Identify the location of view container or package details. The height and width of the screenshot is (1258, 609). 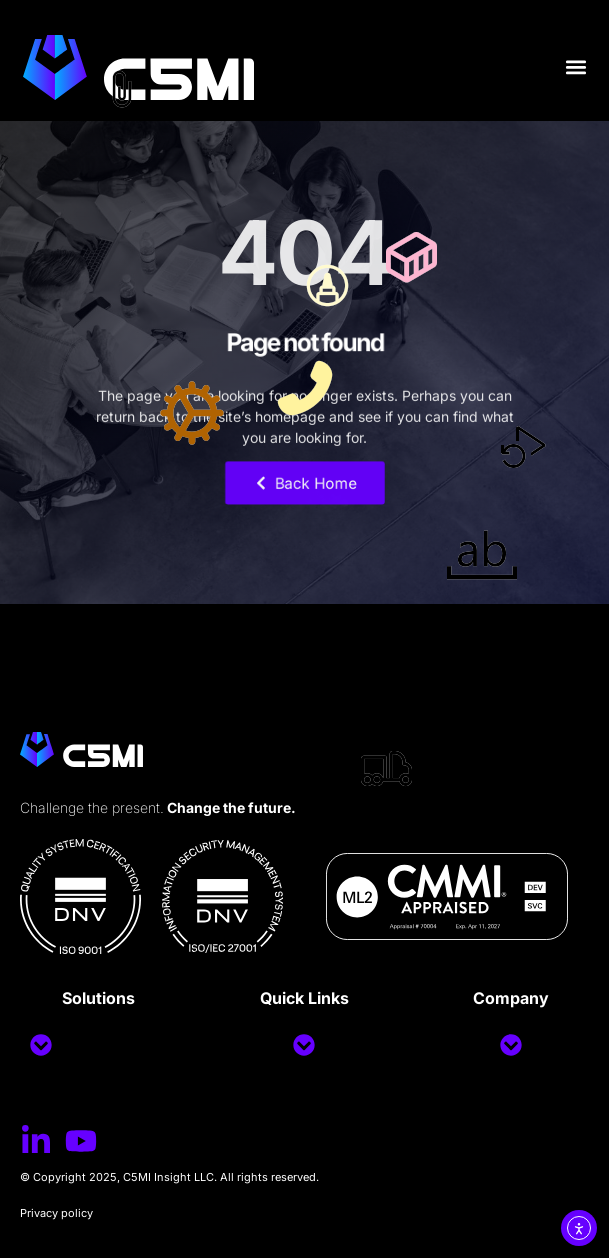
(411, 257).